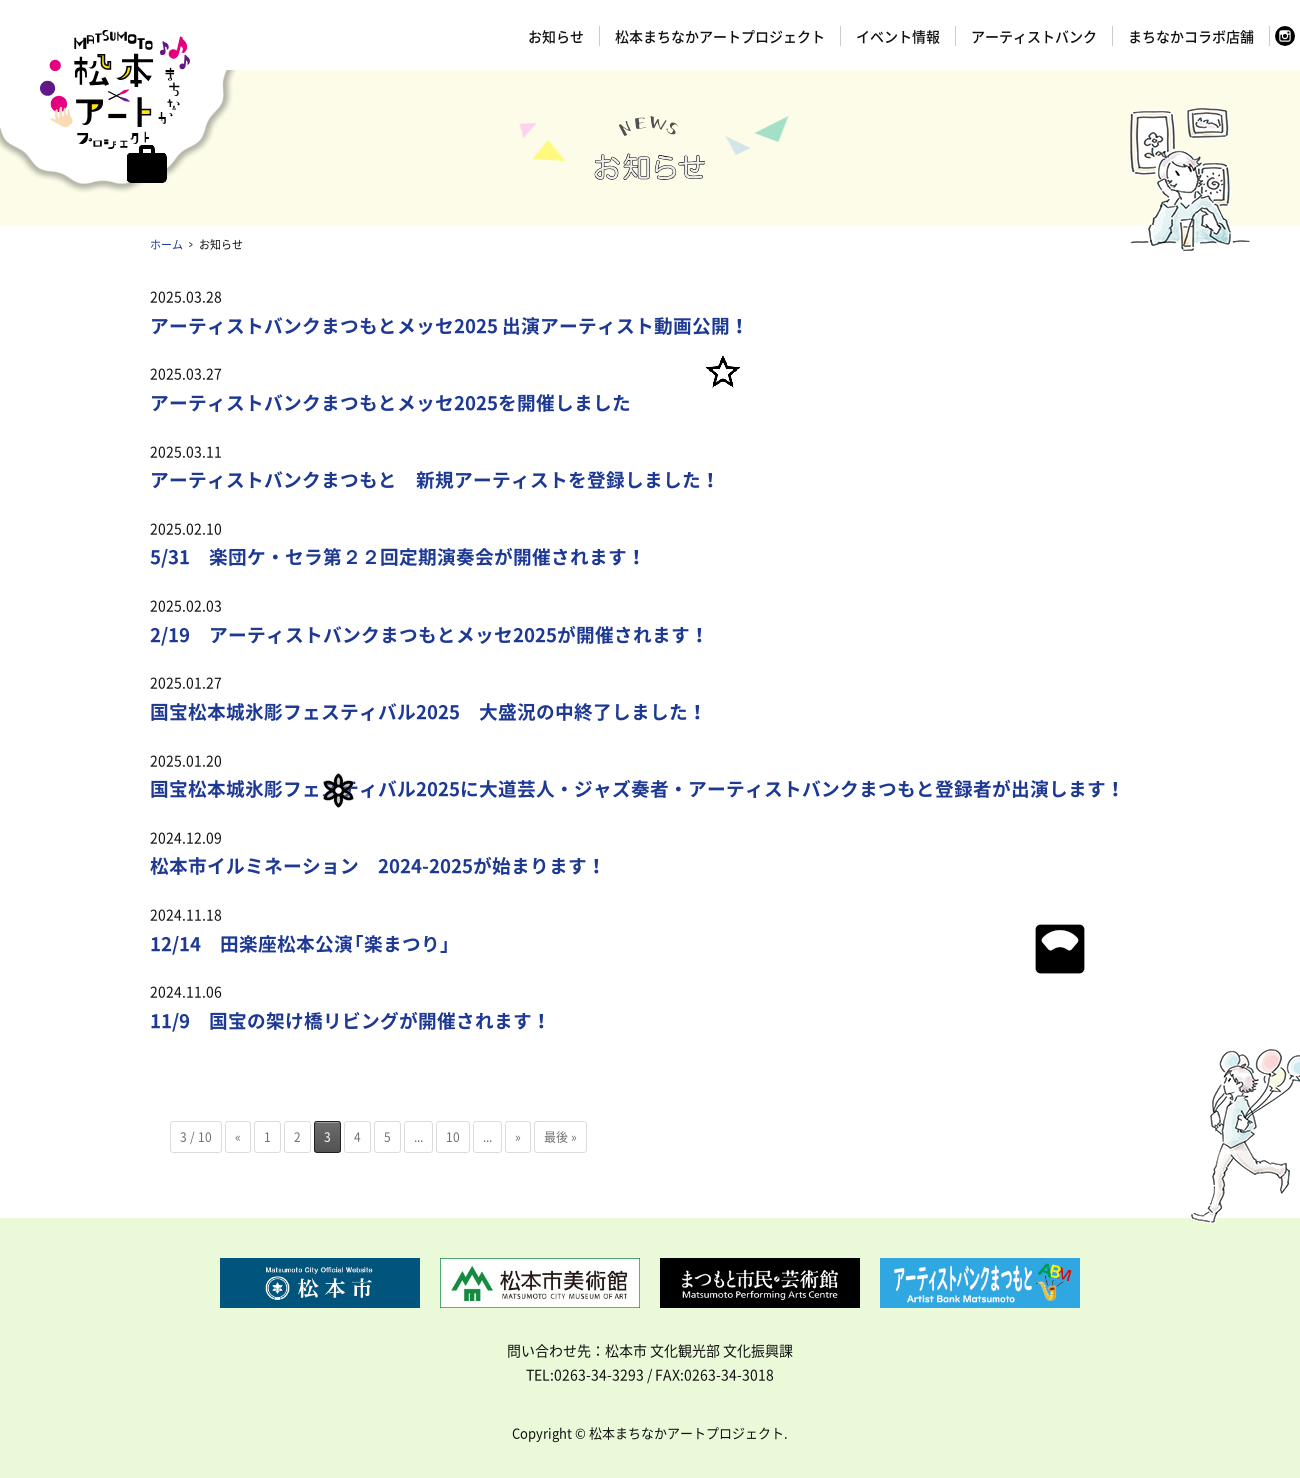  What do you see at coordinates (723, 372) in the screenshot?
I see `add item to favorites` at bounding box center [723, 372].